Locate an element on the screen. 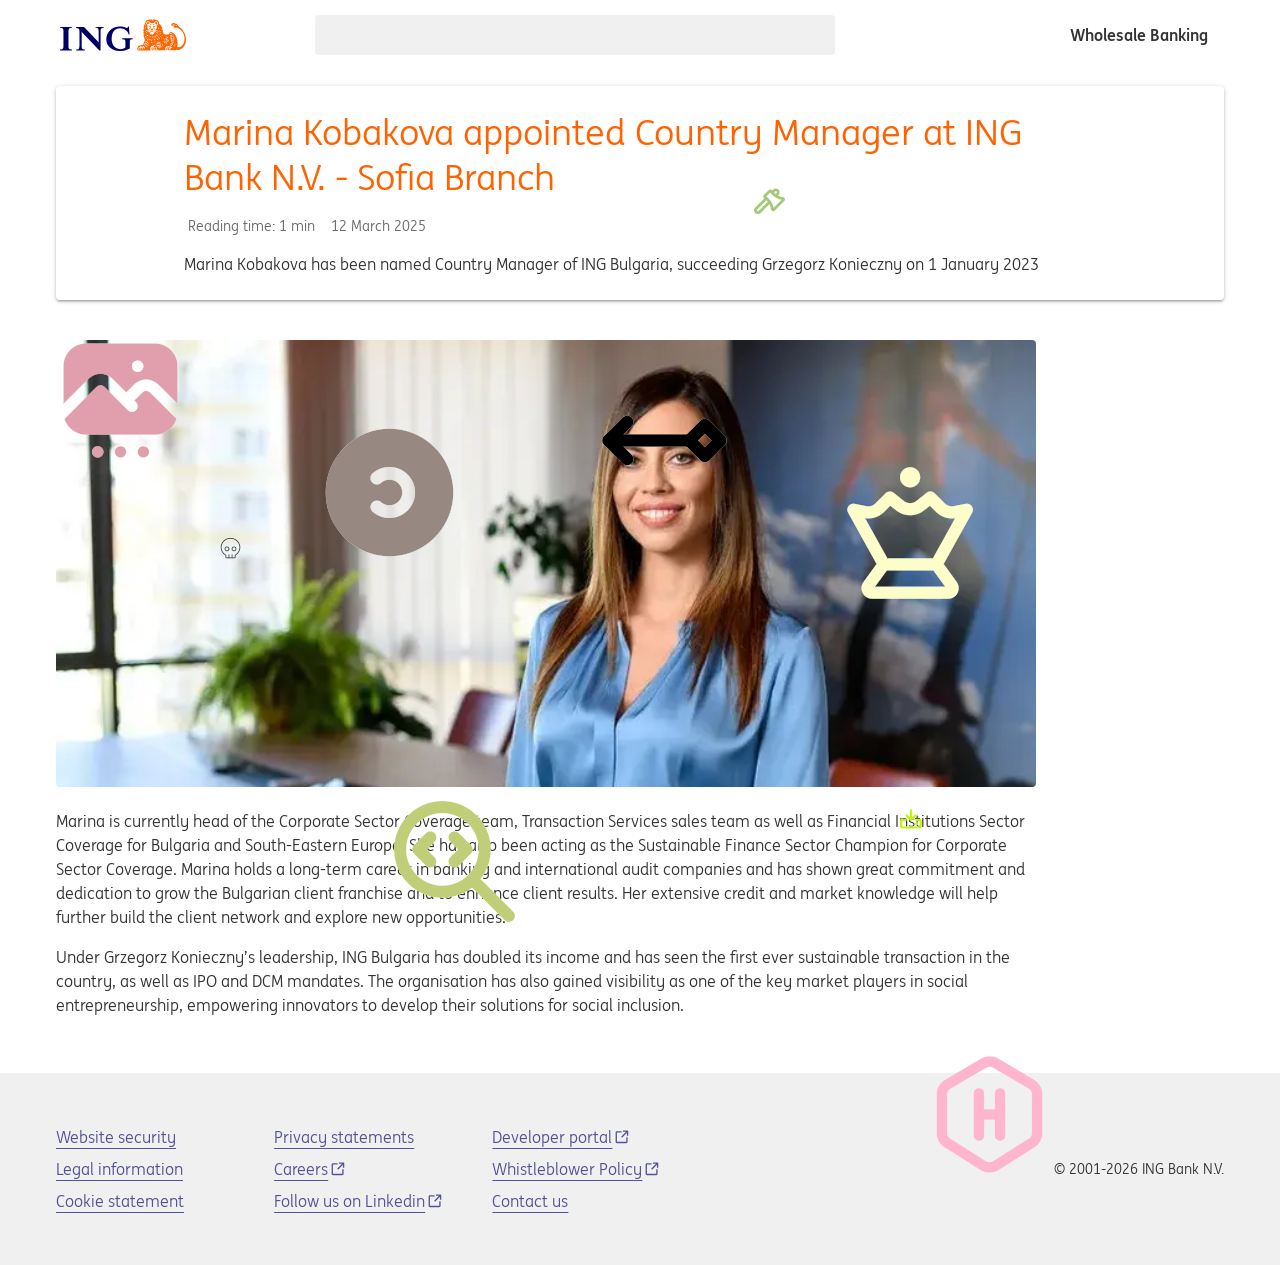 The height and width of the screenshot is (1265, 1280). access crafting or building tools is located at coordinates (769, 202).